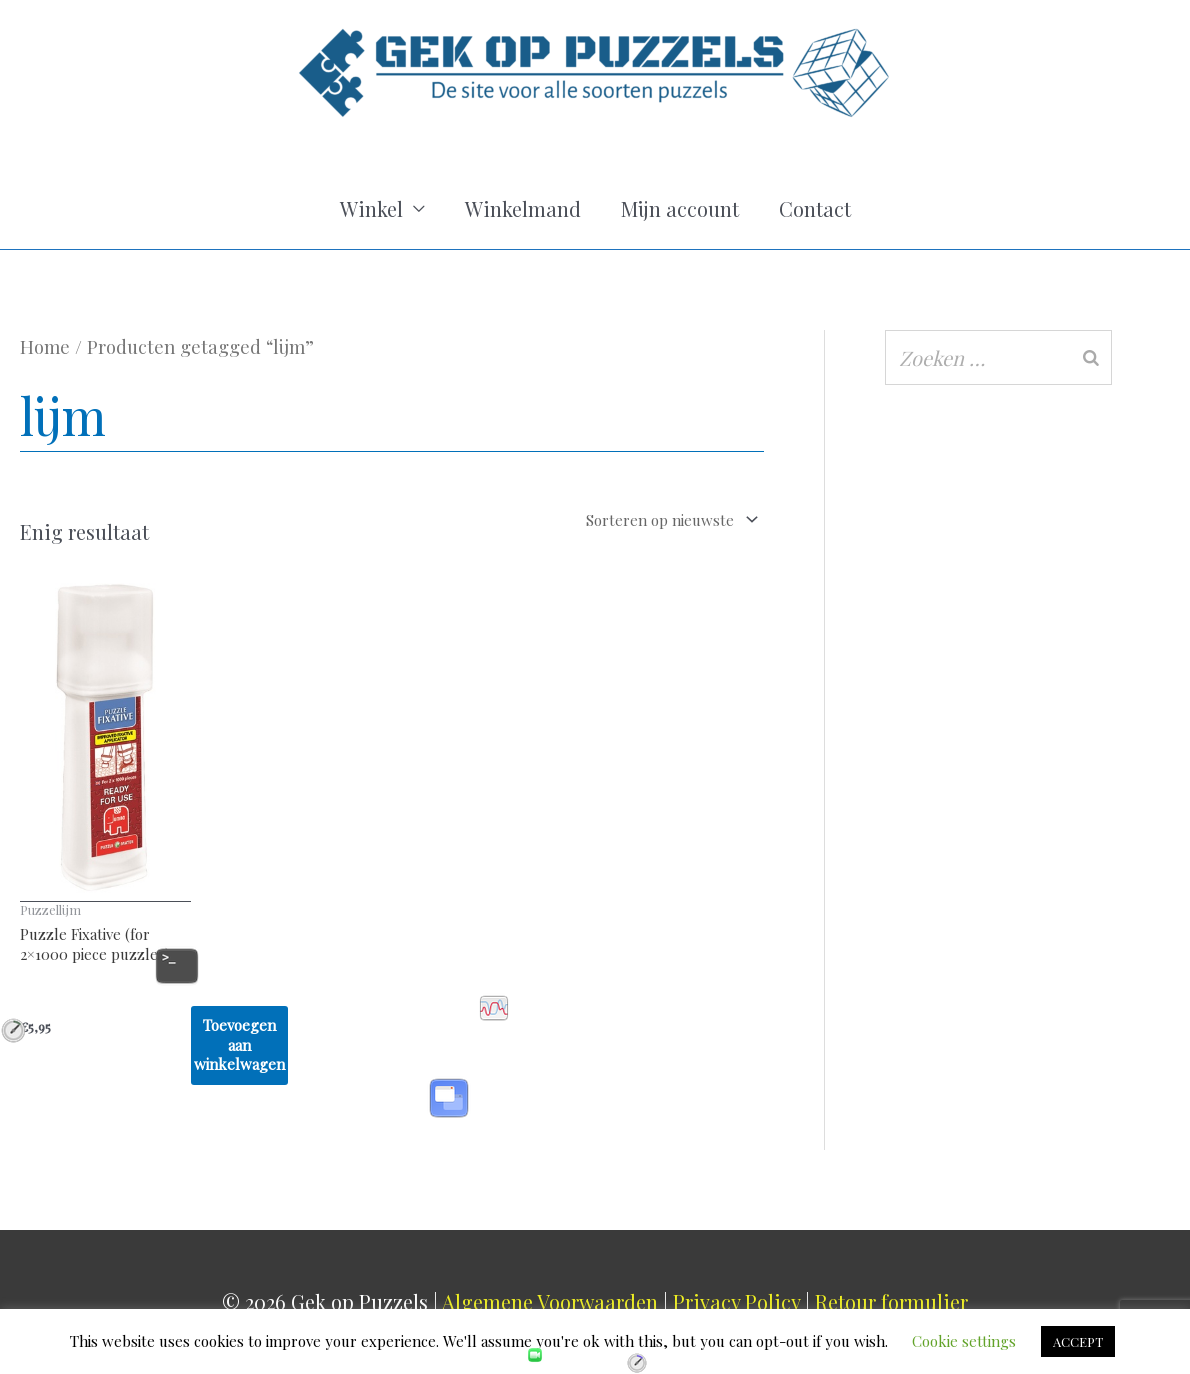  What do you see at coordinates (637, 1363) in the screenshot?
I see `open sysprof system profiler` at bounding box center [637, 1363].